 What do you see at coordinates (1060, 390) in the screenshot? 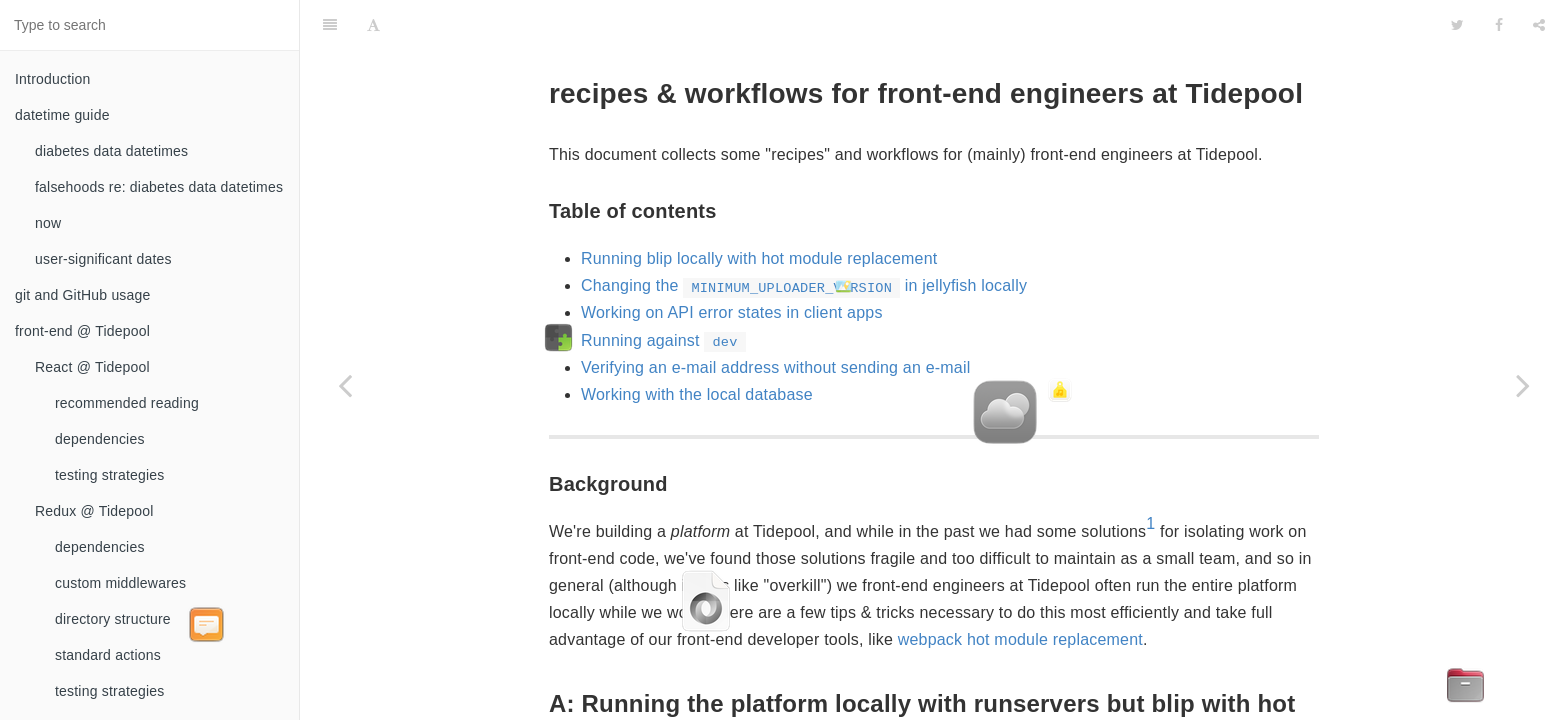
I see `open ear tag music metadata editor` at bounding box center [1060, 390].